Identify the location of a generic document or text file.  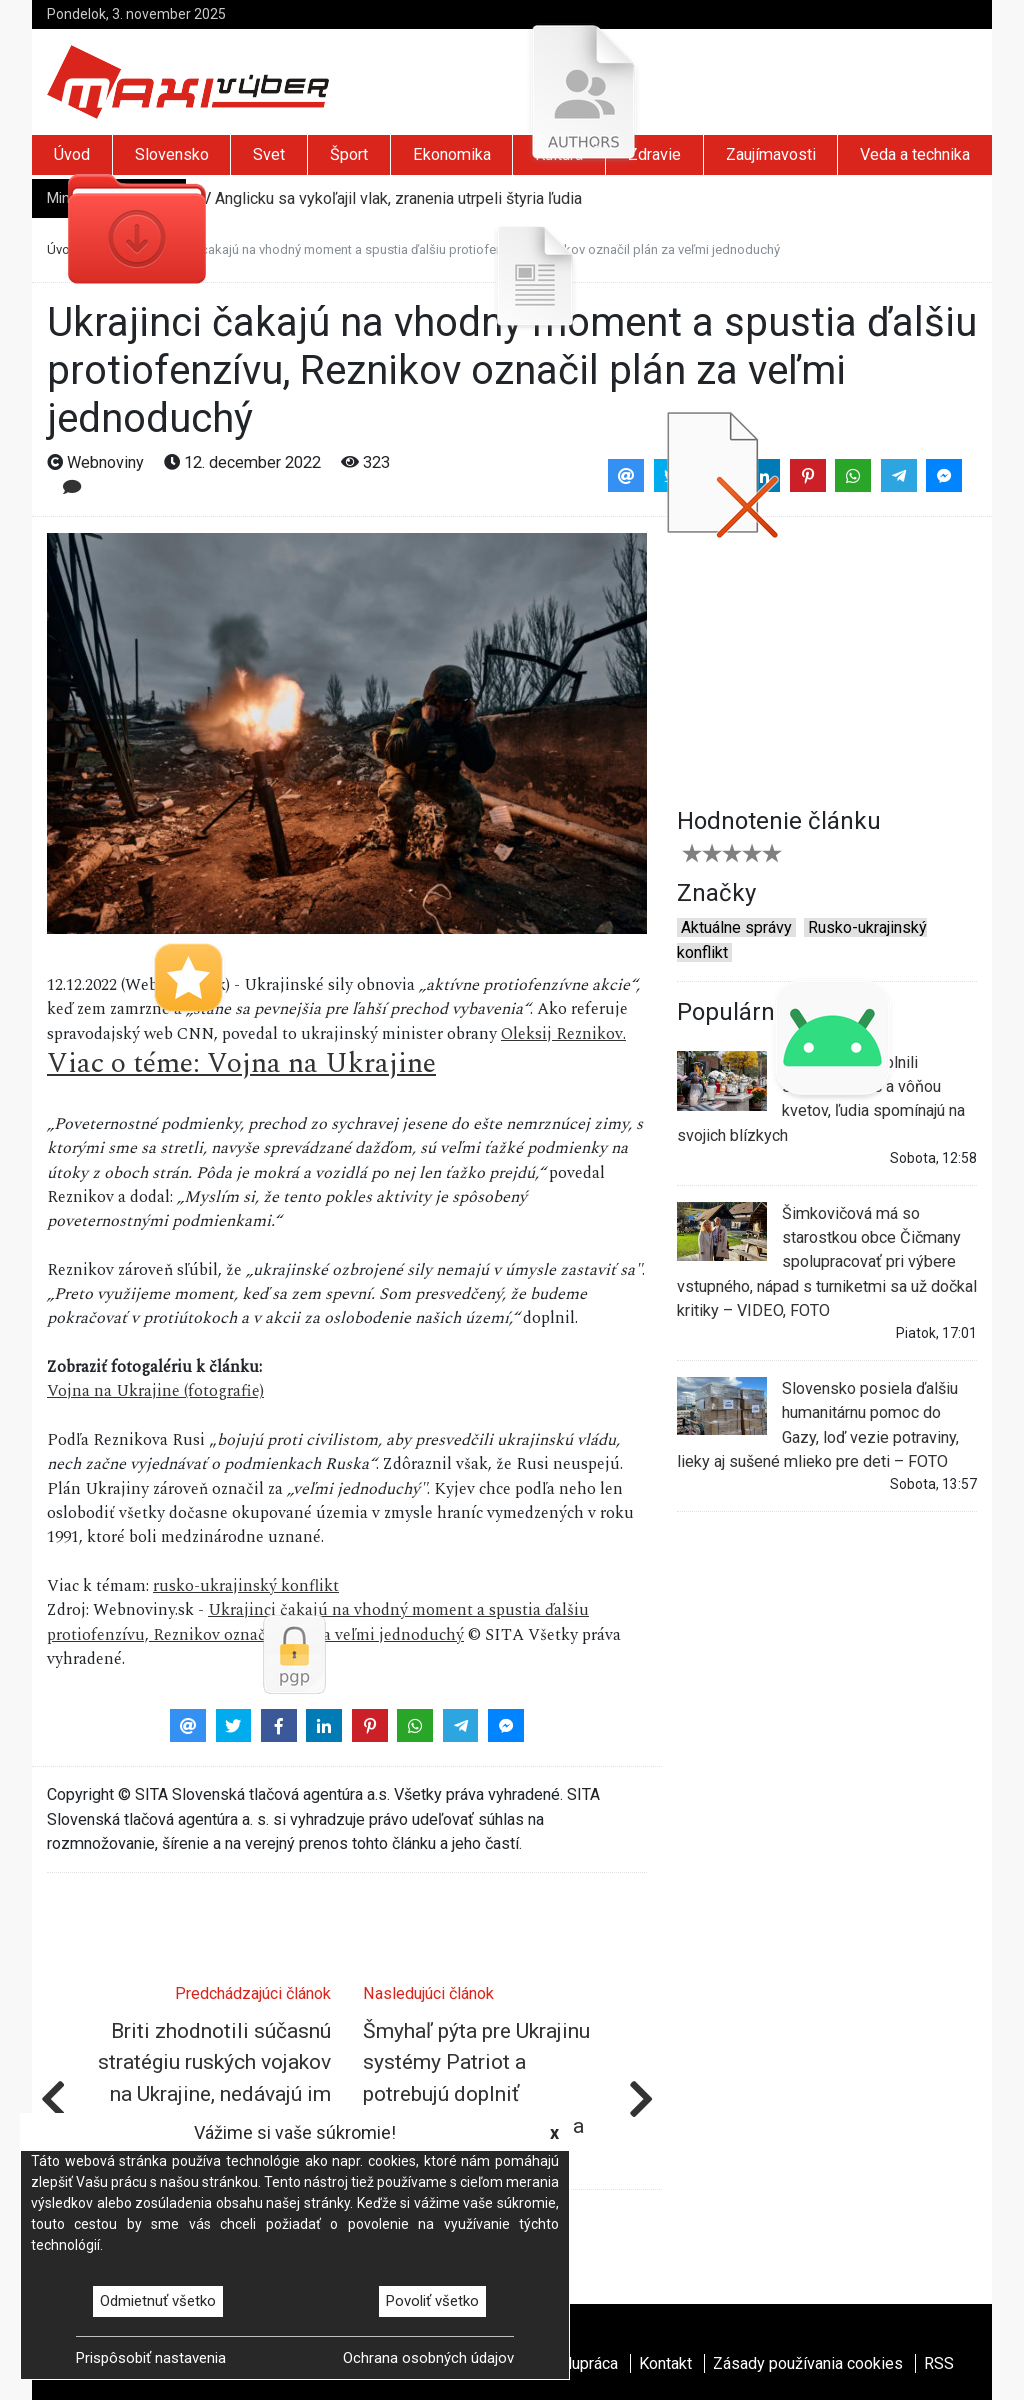
(535, 278).